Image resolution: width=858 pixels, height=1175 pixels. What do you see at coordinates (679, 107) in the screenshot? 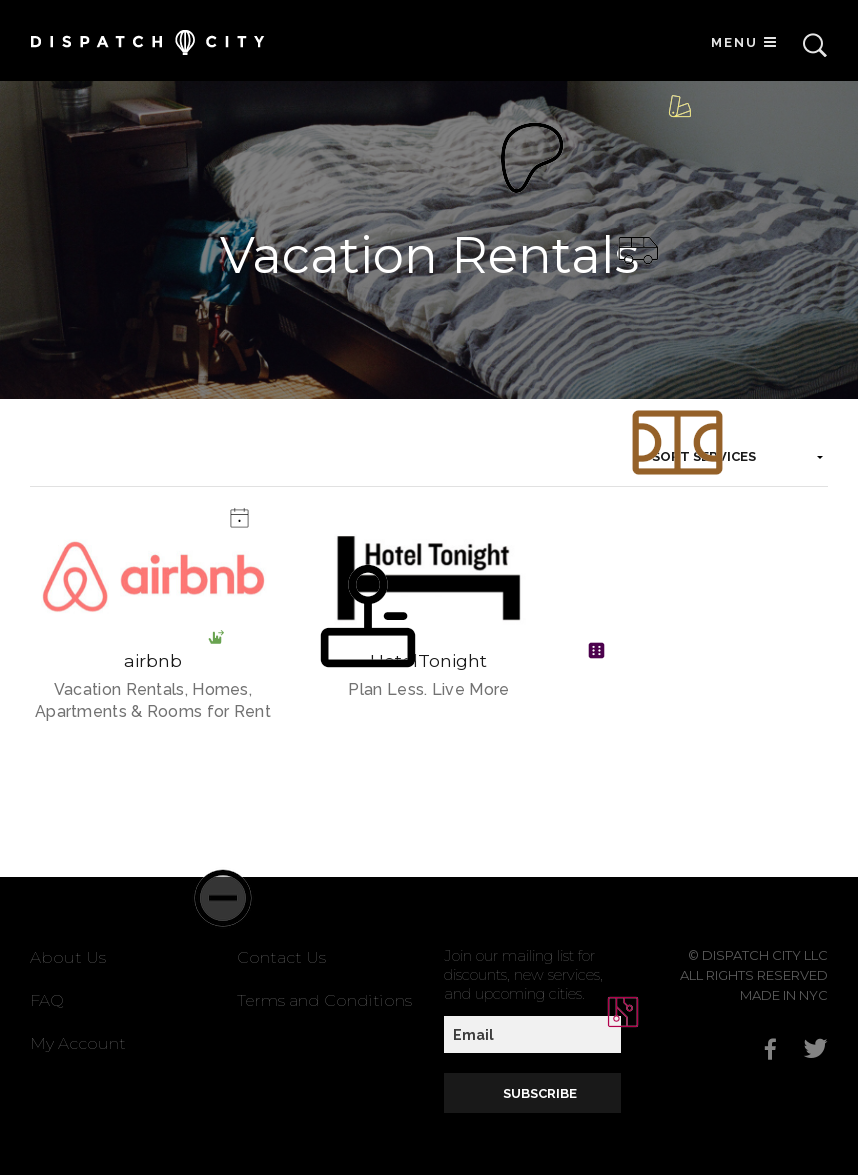
I see `access color palette or theme options` at bounding box center [679, 107].